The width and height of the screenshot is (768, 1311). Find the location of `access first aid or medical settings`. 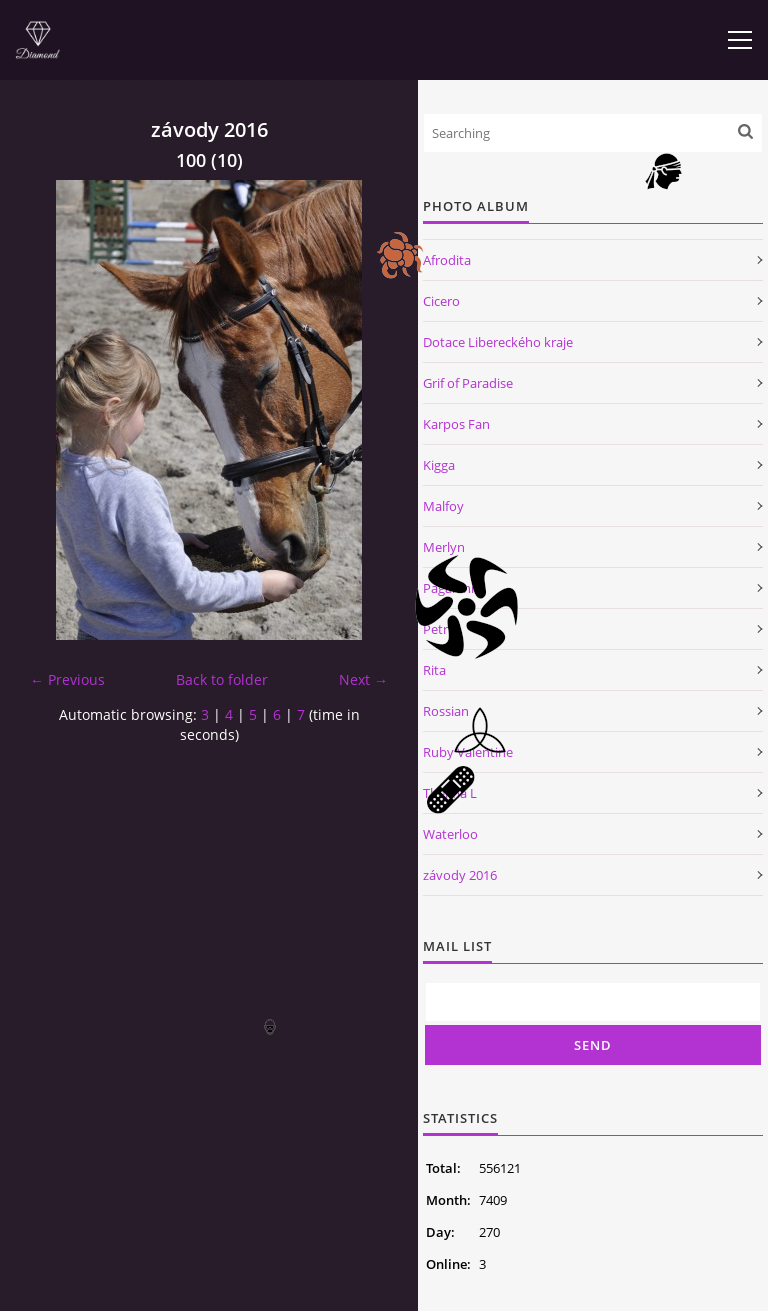

access first aid or medical settings is located at coordinates (450, 789).